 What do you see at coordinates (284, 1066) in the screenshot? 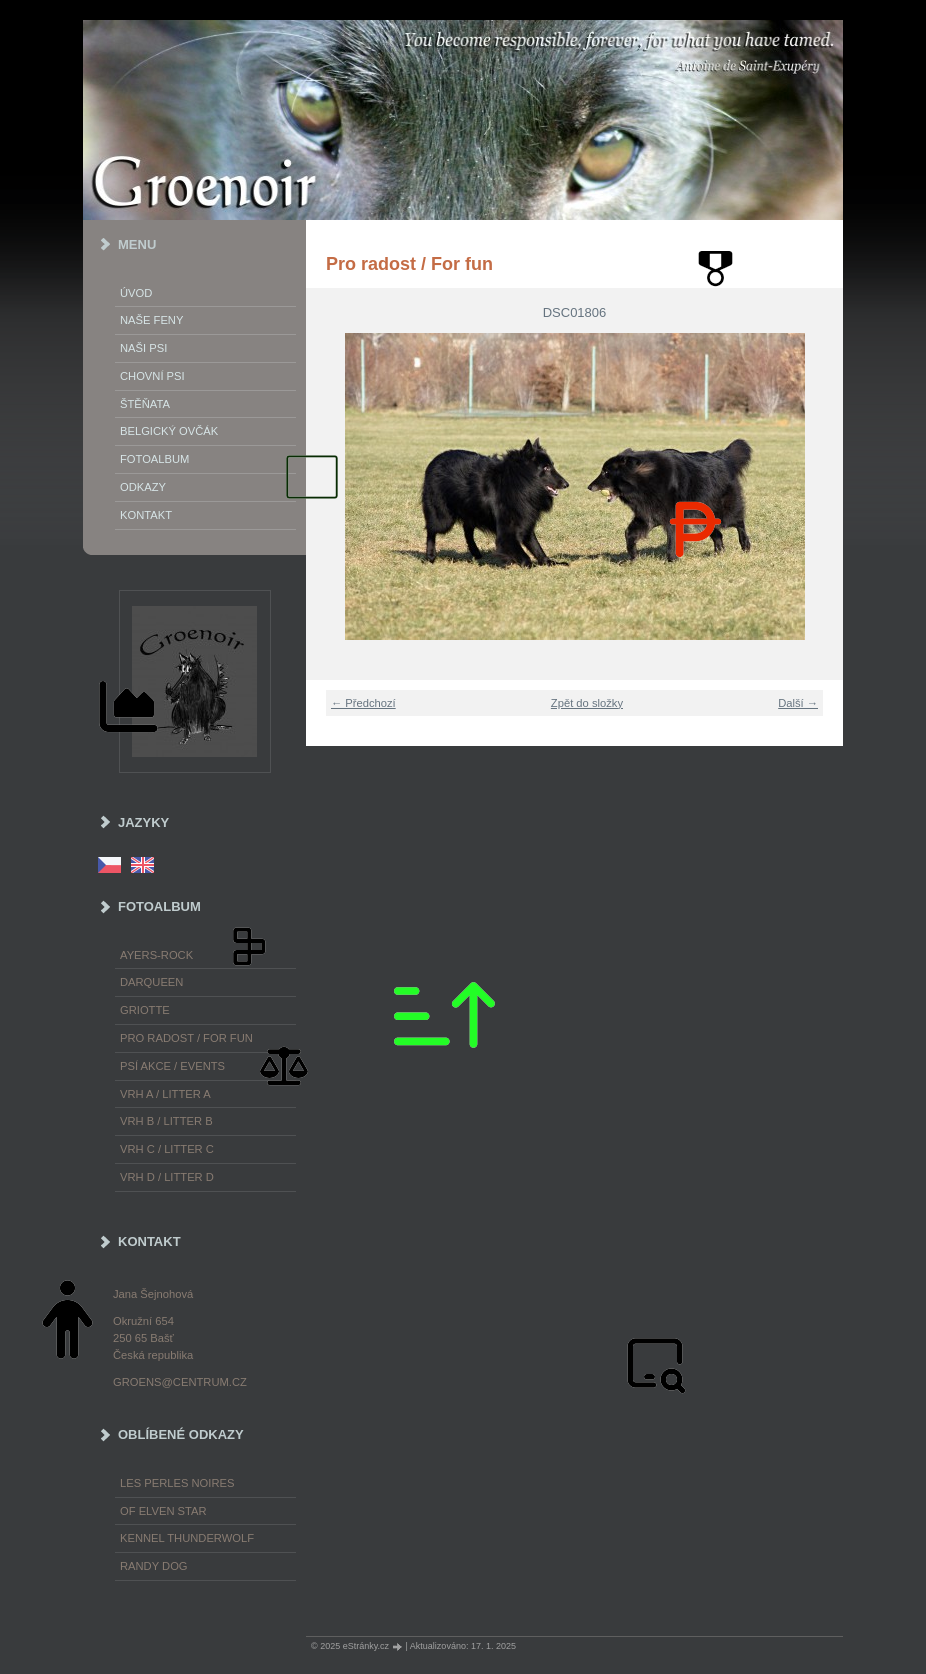
I see `access legal terms or policies` at bounding box center [284, 1066].